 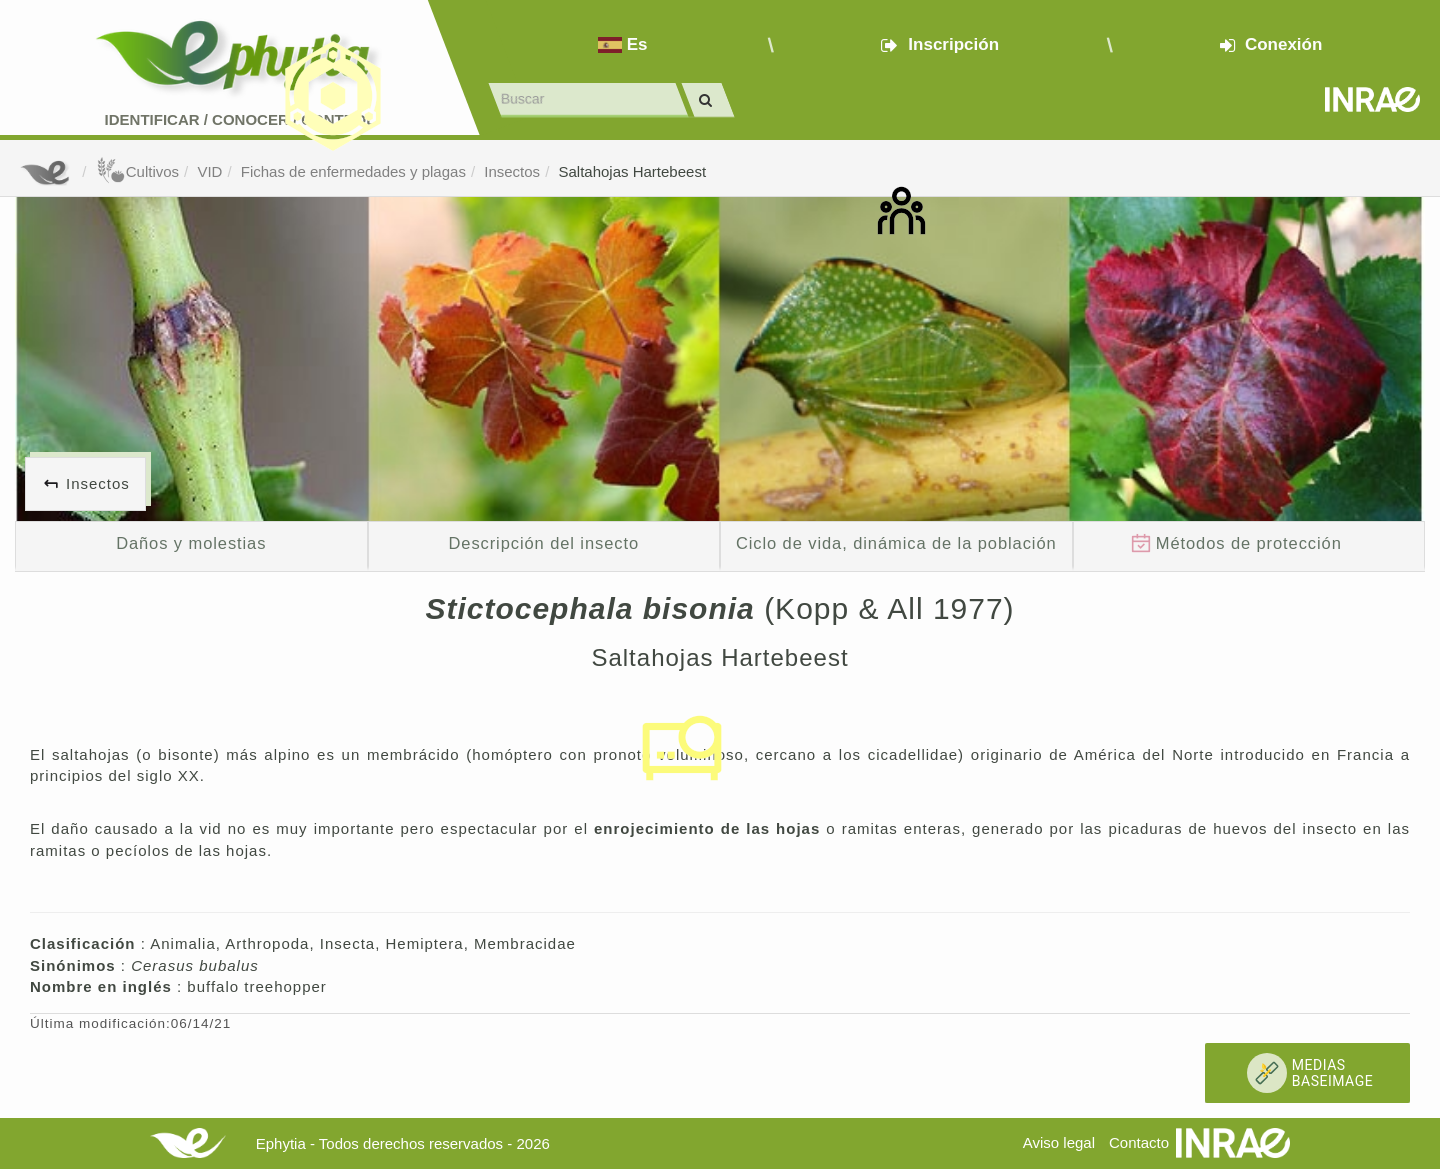 I want to click on confirm a scheduled event or appointment, so click(x=1141, y=544).